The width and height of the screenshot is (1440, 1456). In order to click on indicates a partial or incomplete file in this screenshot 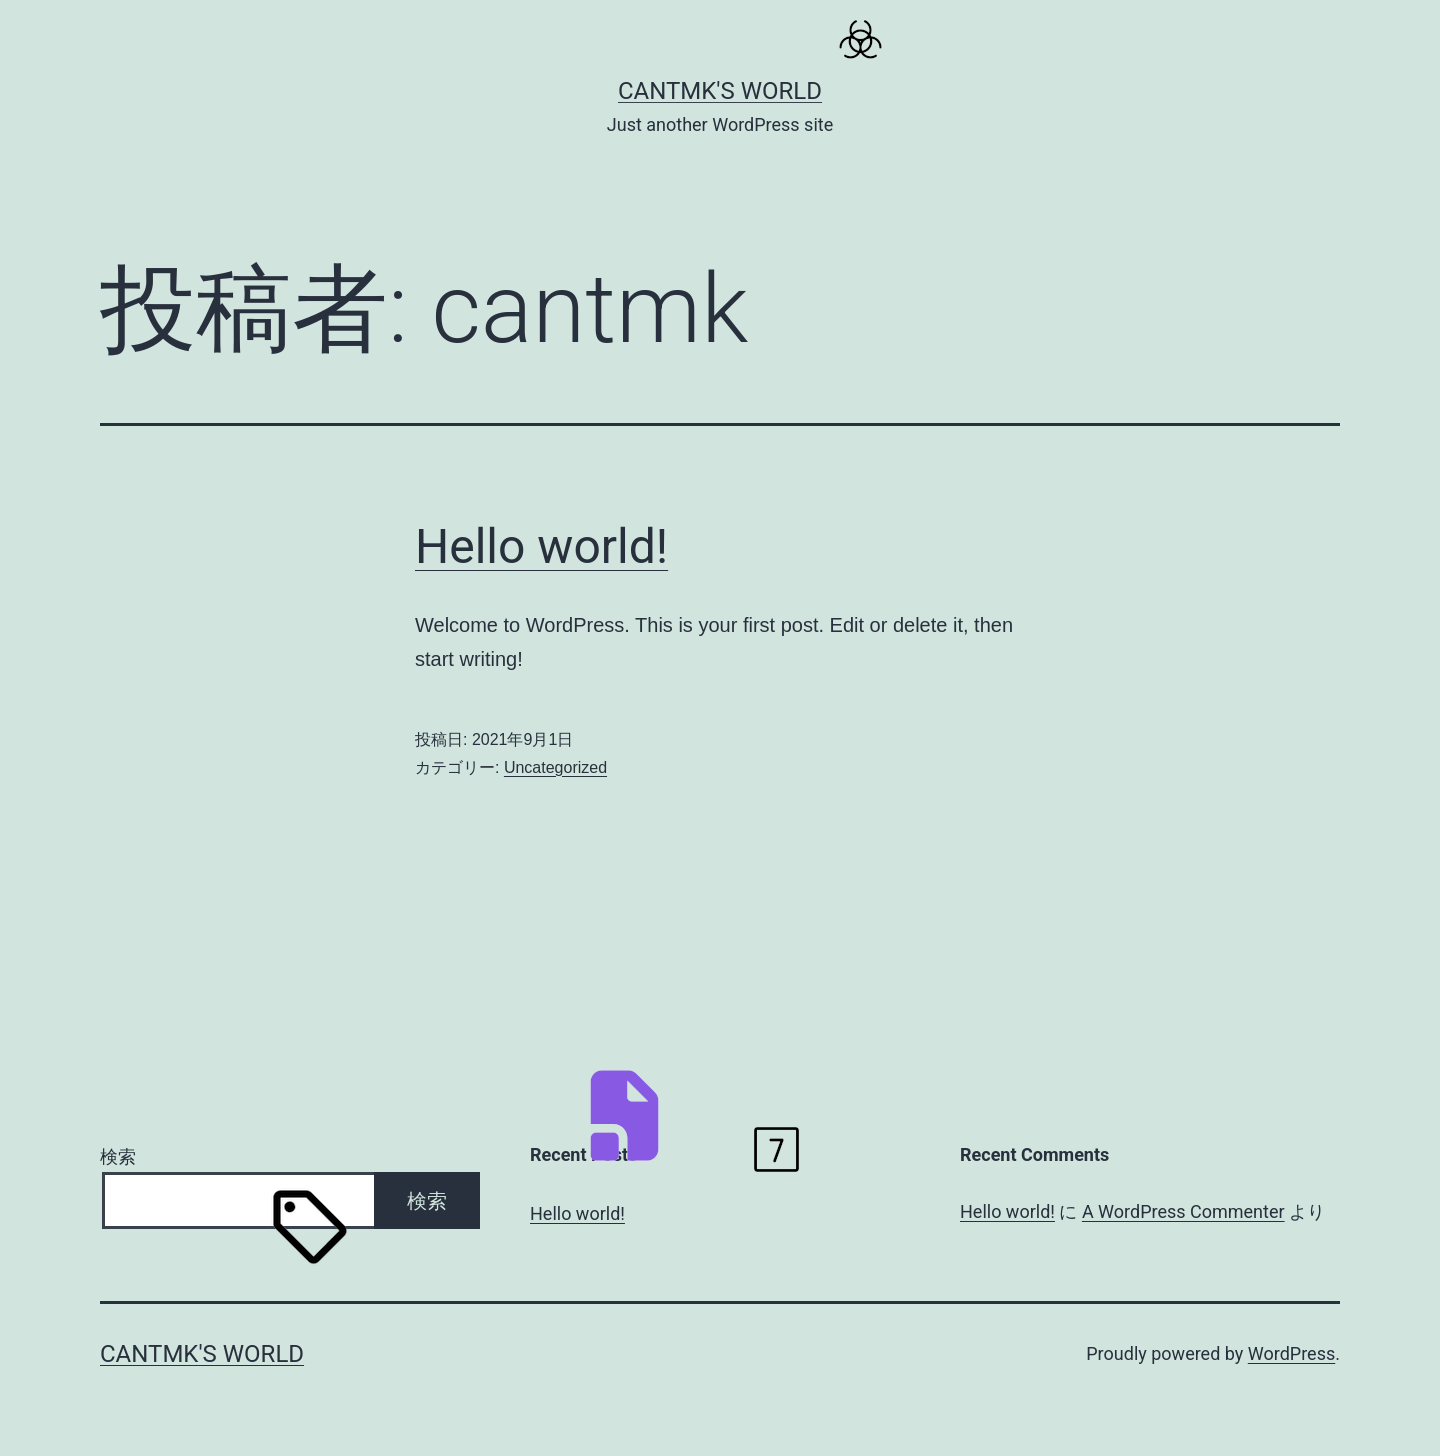, I will do `click(624, 1115)`.